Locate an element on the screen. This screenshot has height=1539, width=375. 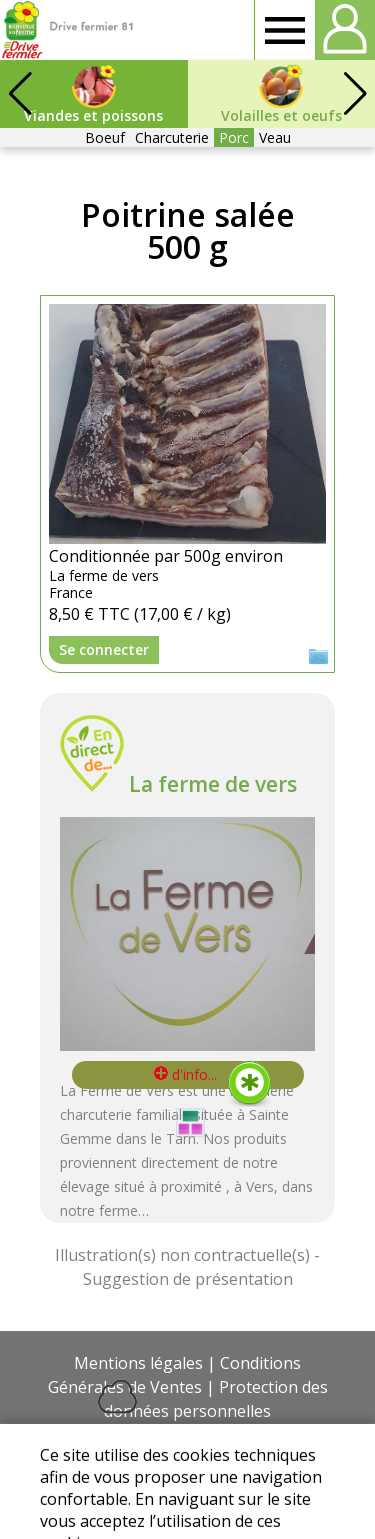
access internet or cloud-based applications is located at coordinates (117, 1396).